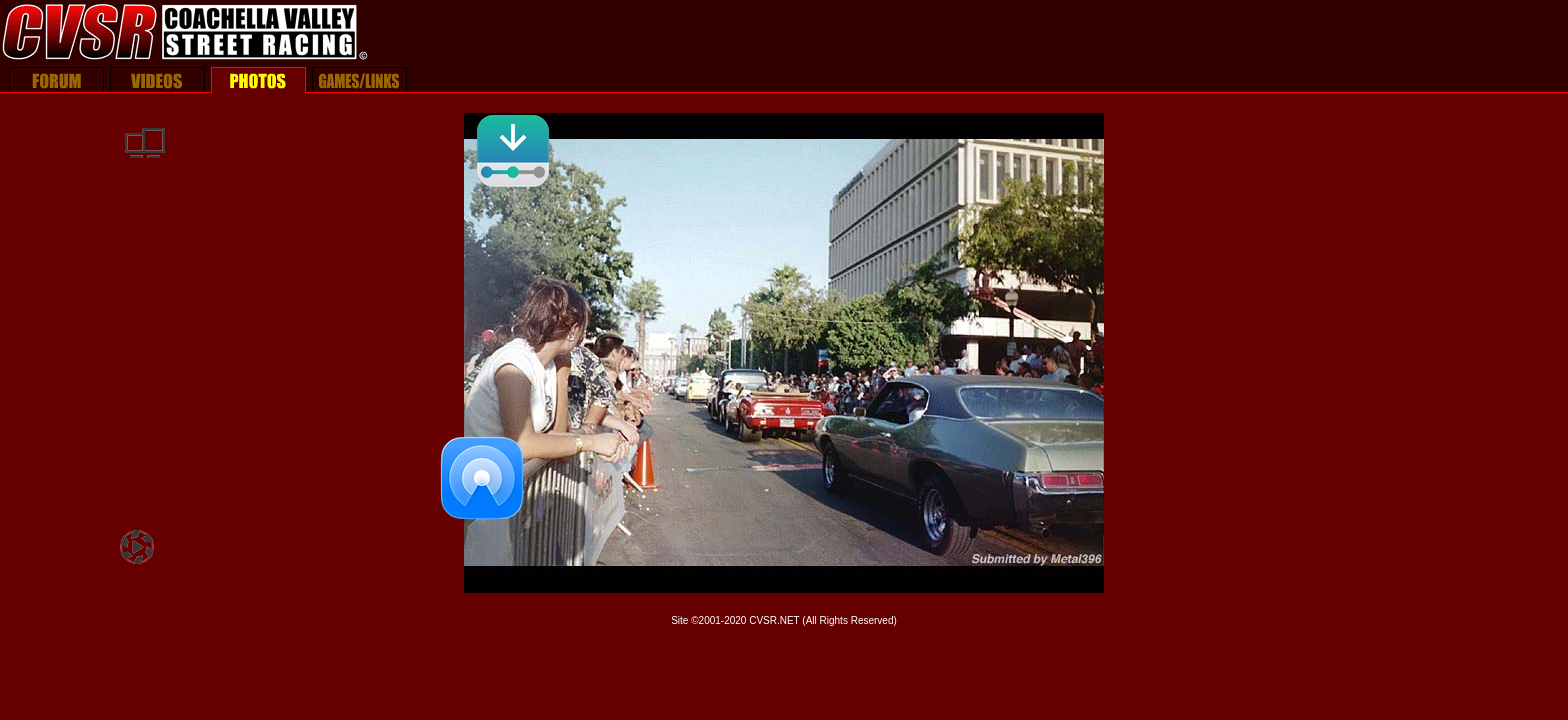  I want to click on open lollypop music player, so click(137, 547).